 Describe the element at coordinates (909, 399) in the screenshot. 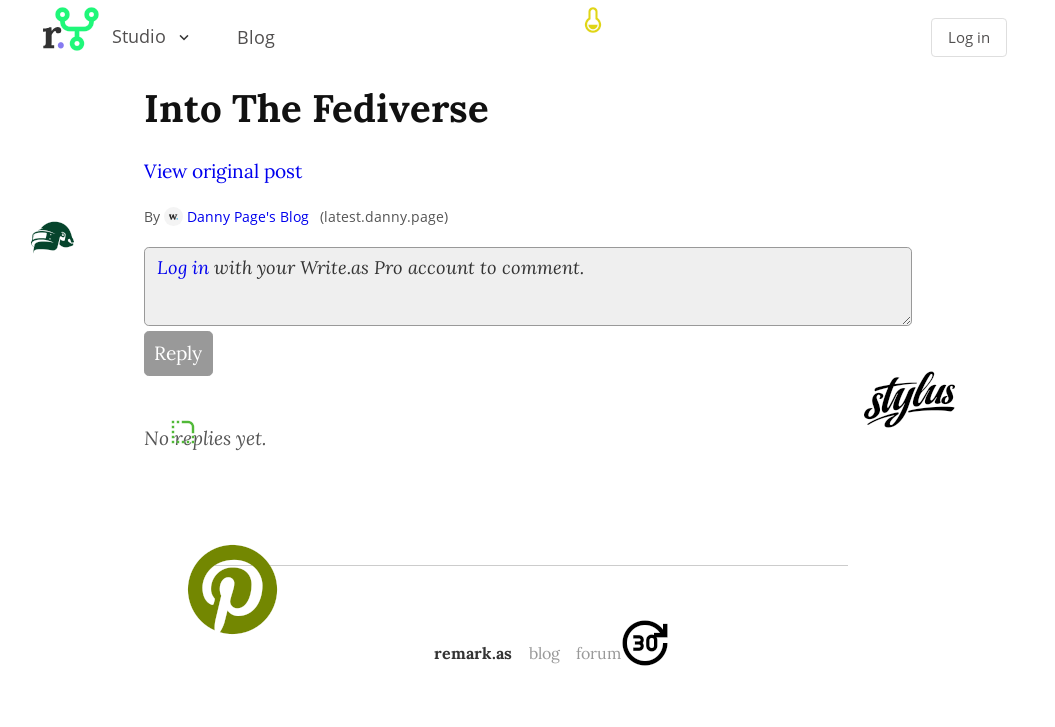

I see `stylus CSS preprocessor logo` at that location.